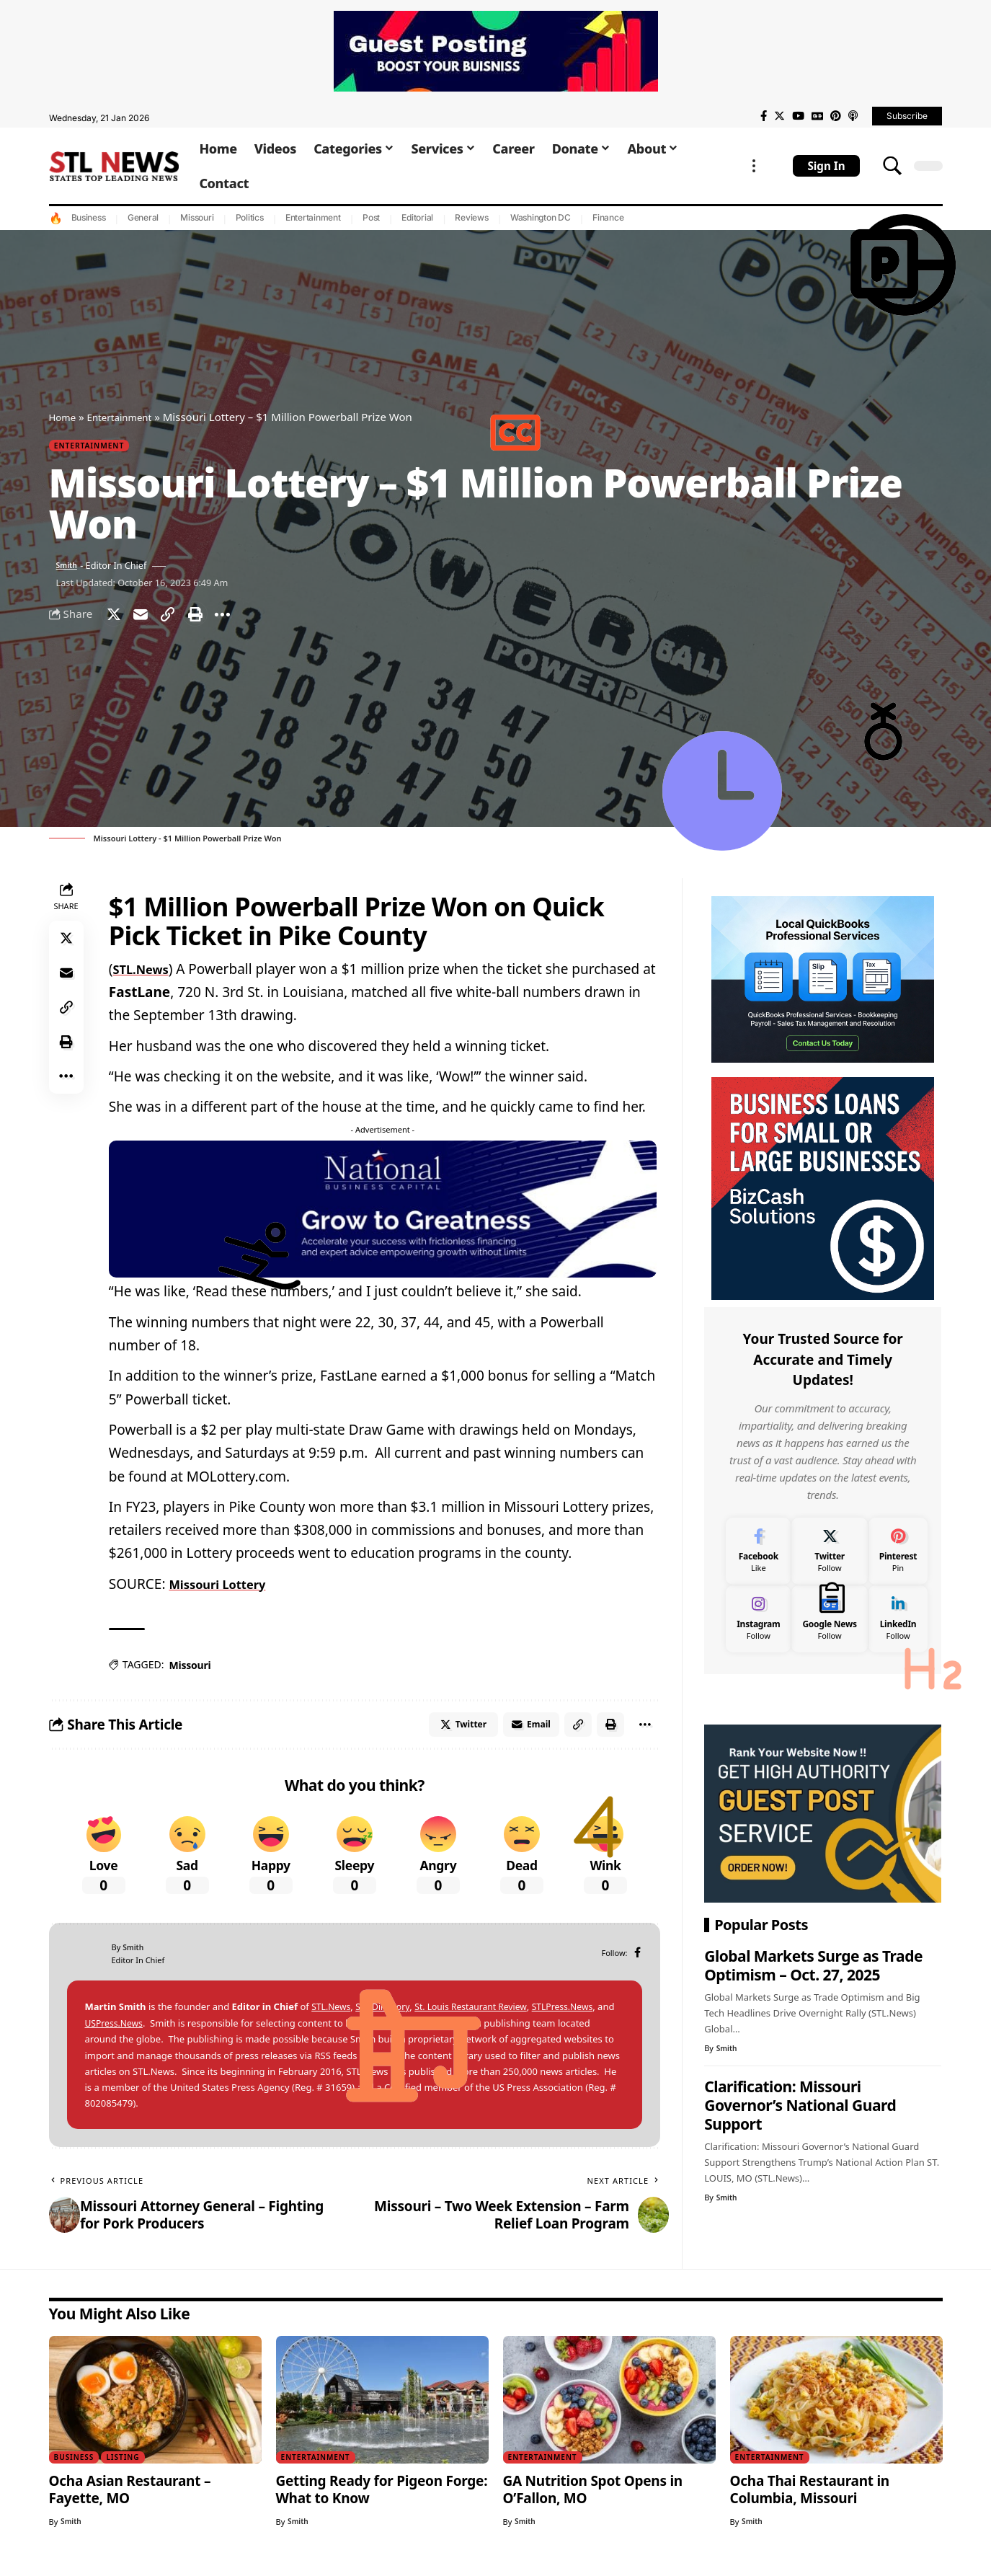 The width and height of the screenshot is (991, 2576). Describe the element at coordinates (411, 2045) in the screenshot. I see `construction or building in progress` at that location.